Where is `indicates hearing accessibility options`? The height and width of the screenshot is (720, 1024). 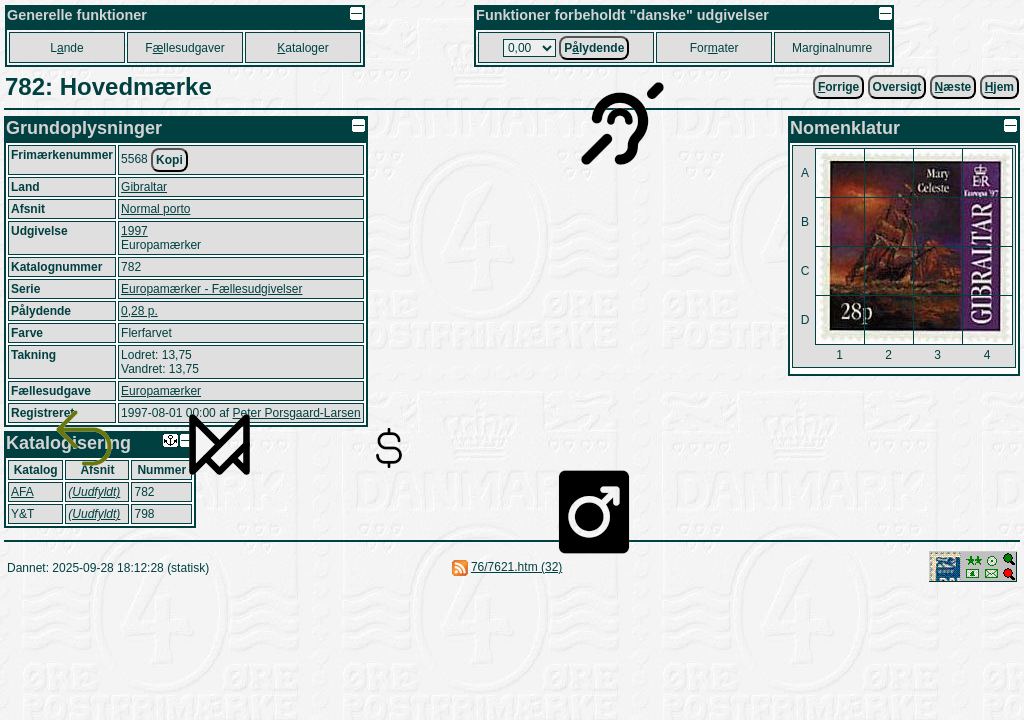 indicates hearing accessibility options is located at coordinates (622, 123).